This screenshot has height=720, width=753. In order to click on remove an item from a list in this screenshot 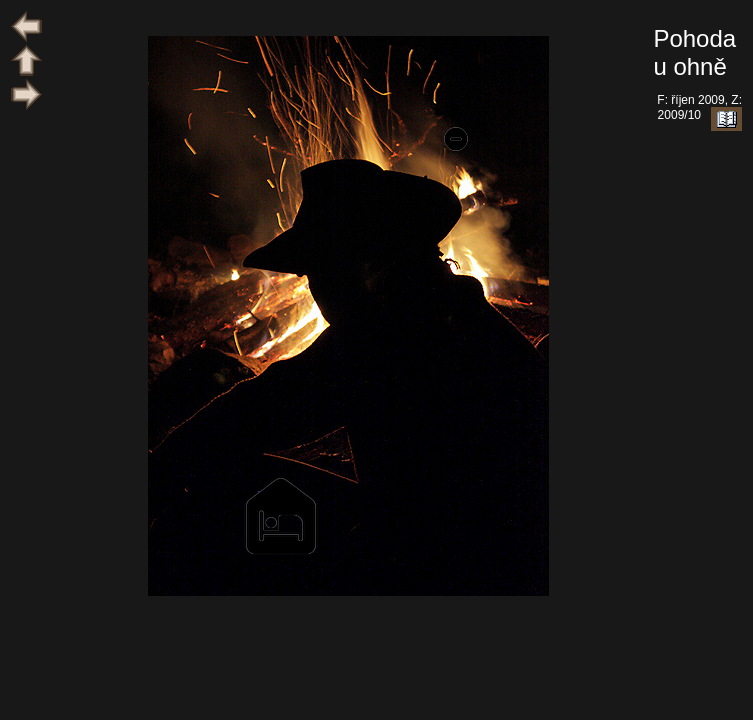, I will do `click(456, 139)`.